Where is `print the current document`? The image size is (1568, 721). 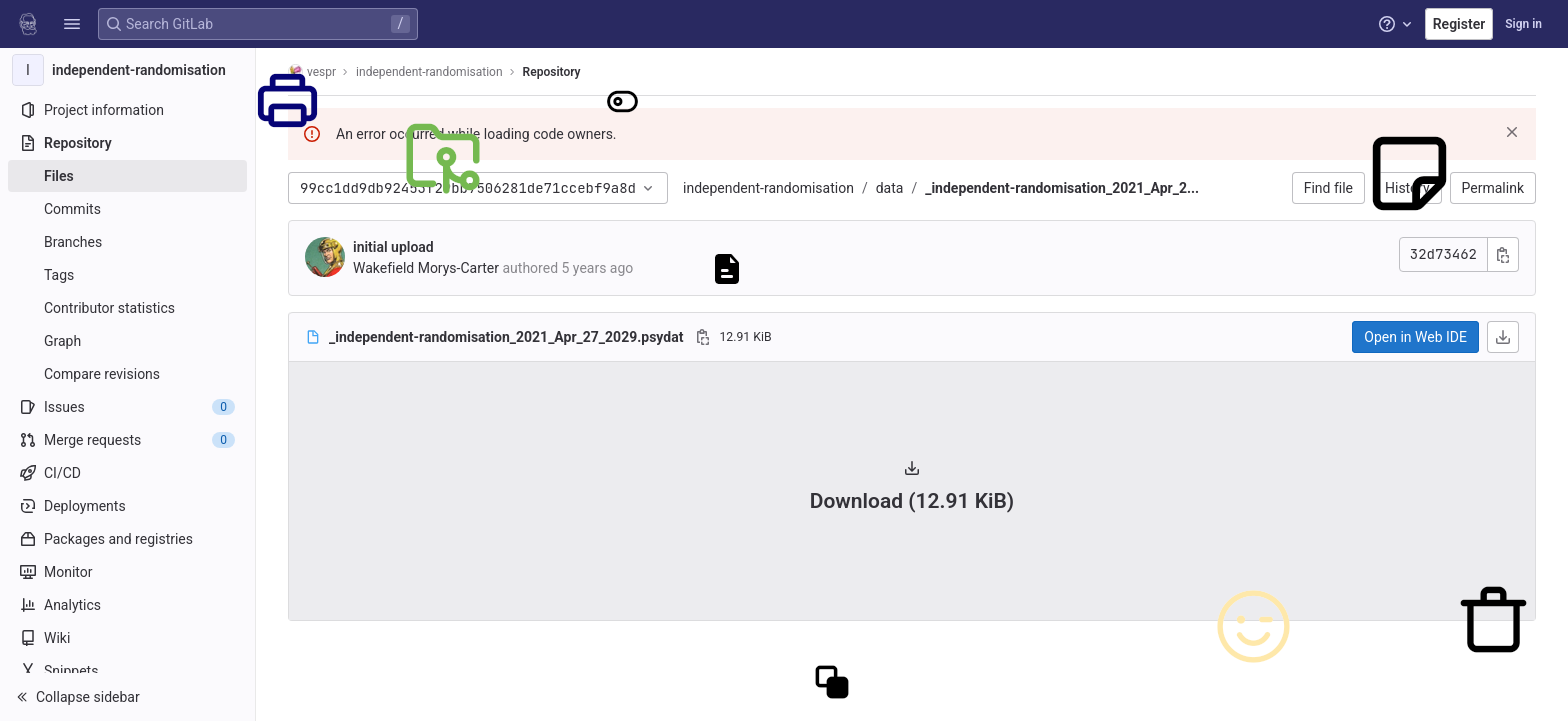 print the current document is located at coordinates (287, 100).